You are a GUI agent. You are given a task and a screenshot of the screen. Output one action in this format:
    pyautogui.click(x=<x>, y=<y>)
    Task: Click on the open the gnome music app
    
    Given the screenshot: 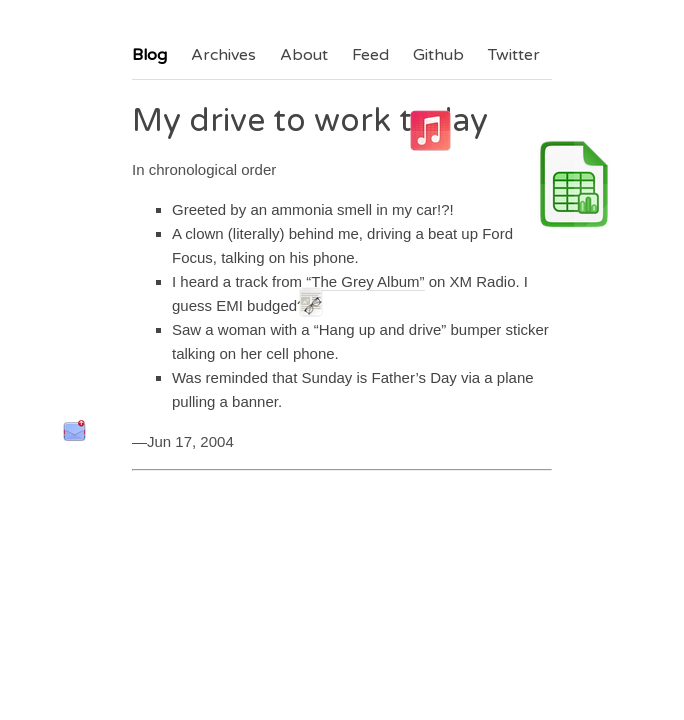 What is the action you would take?
    pyautogui.click(x=430, y=130)
    